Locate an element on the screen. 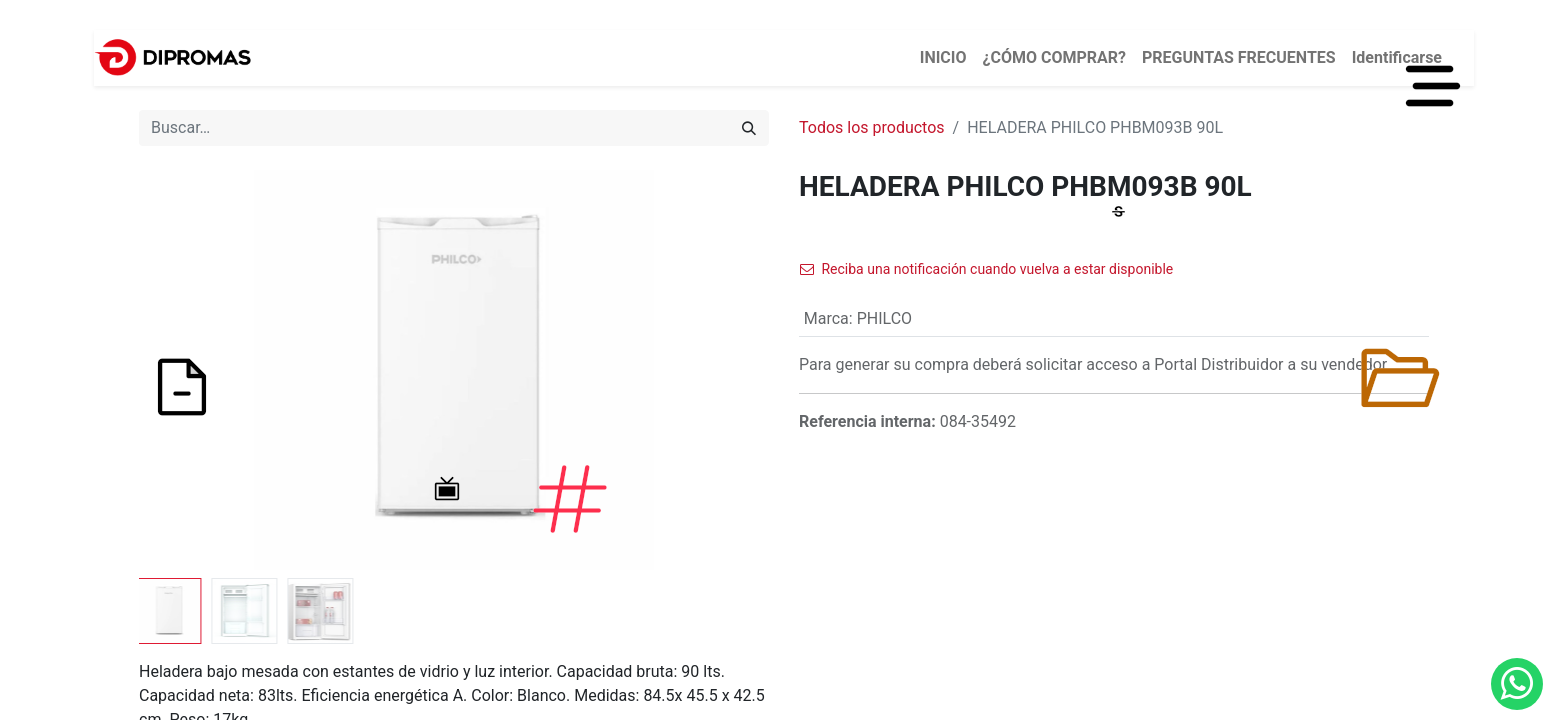 This screenshot has height=720, width=1568. open navigation menu is located at coordinates (1433, 86).